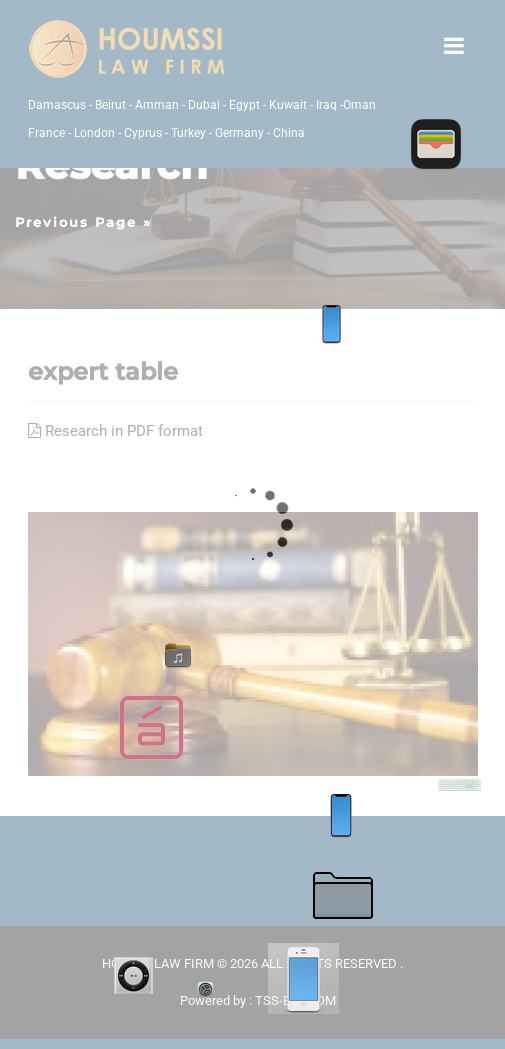 This screenshot has width=505, height=1049. I want to click on open system settings or preferences, so click(205, 989).